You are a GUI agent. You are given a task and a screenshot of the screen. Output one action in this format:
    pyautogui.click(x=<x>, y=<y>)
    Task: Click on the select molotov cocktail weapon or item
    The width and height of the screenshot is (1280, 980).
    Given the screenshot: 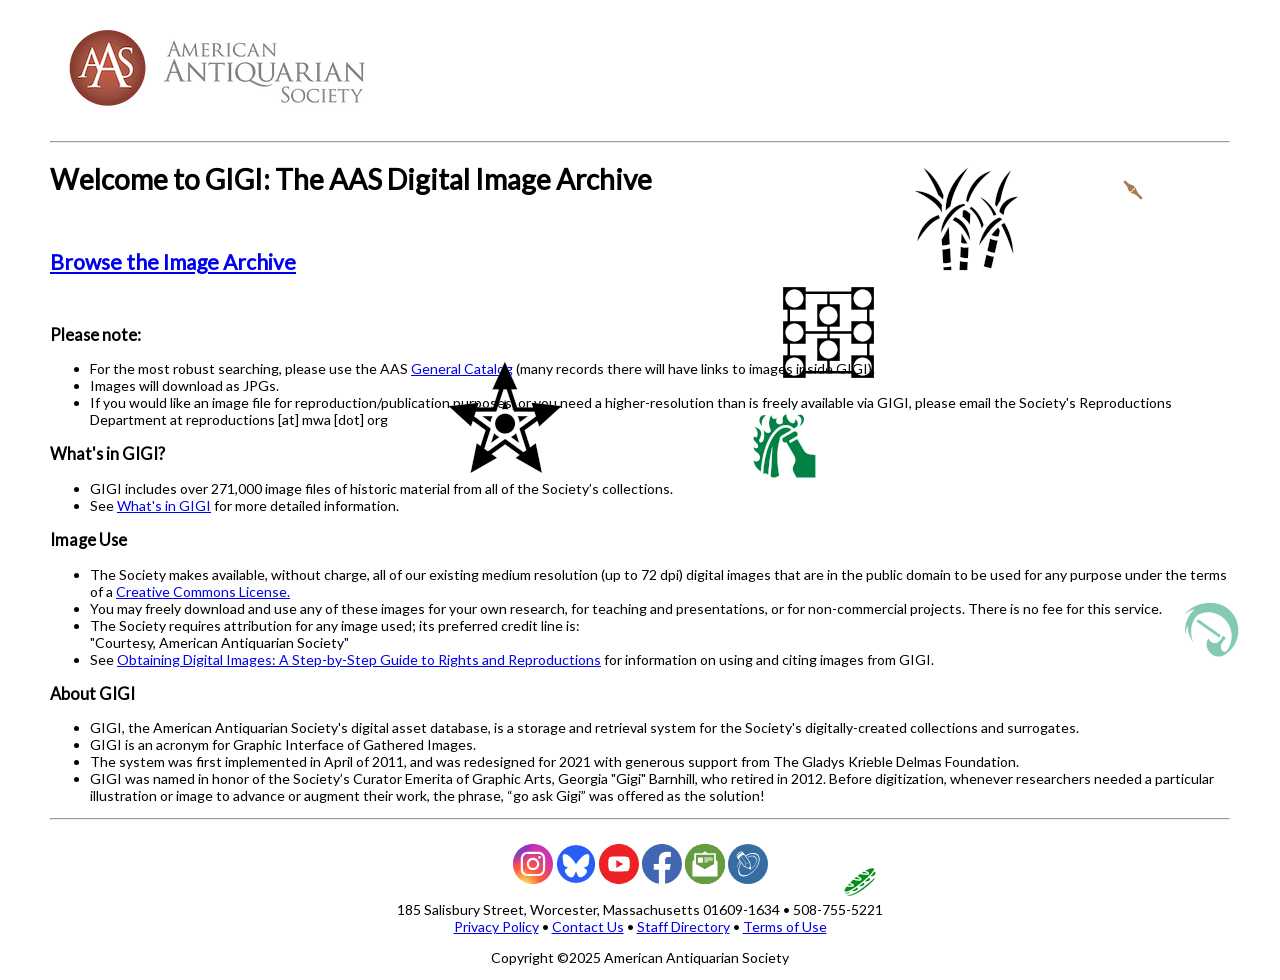 What is the action you would take?
    pyautogui.click(x=784, y=446)
    